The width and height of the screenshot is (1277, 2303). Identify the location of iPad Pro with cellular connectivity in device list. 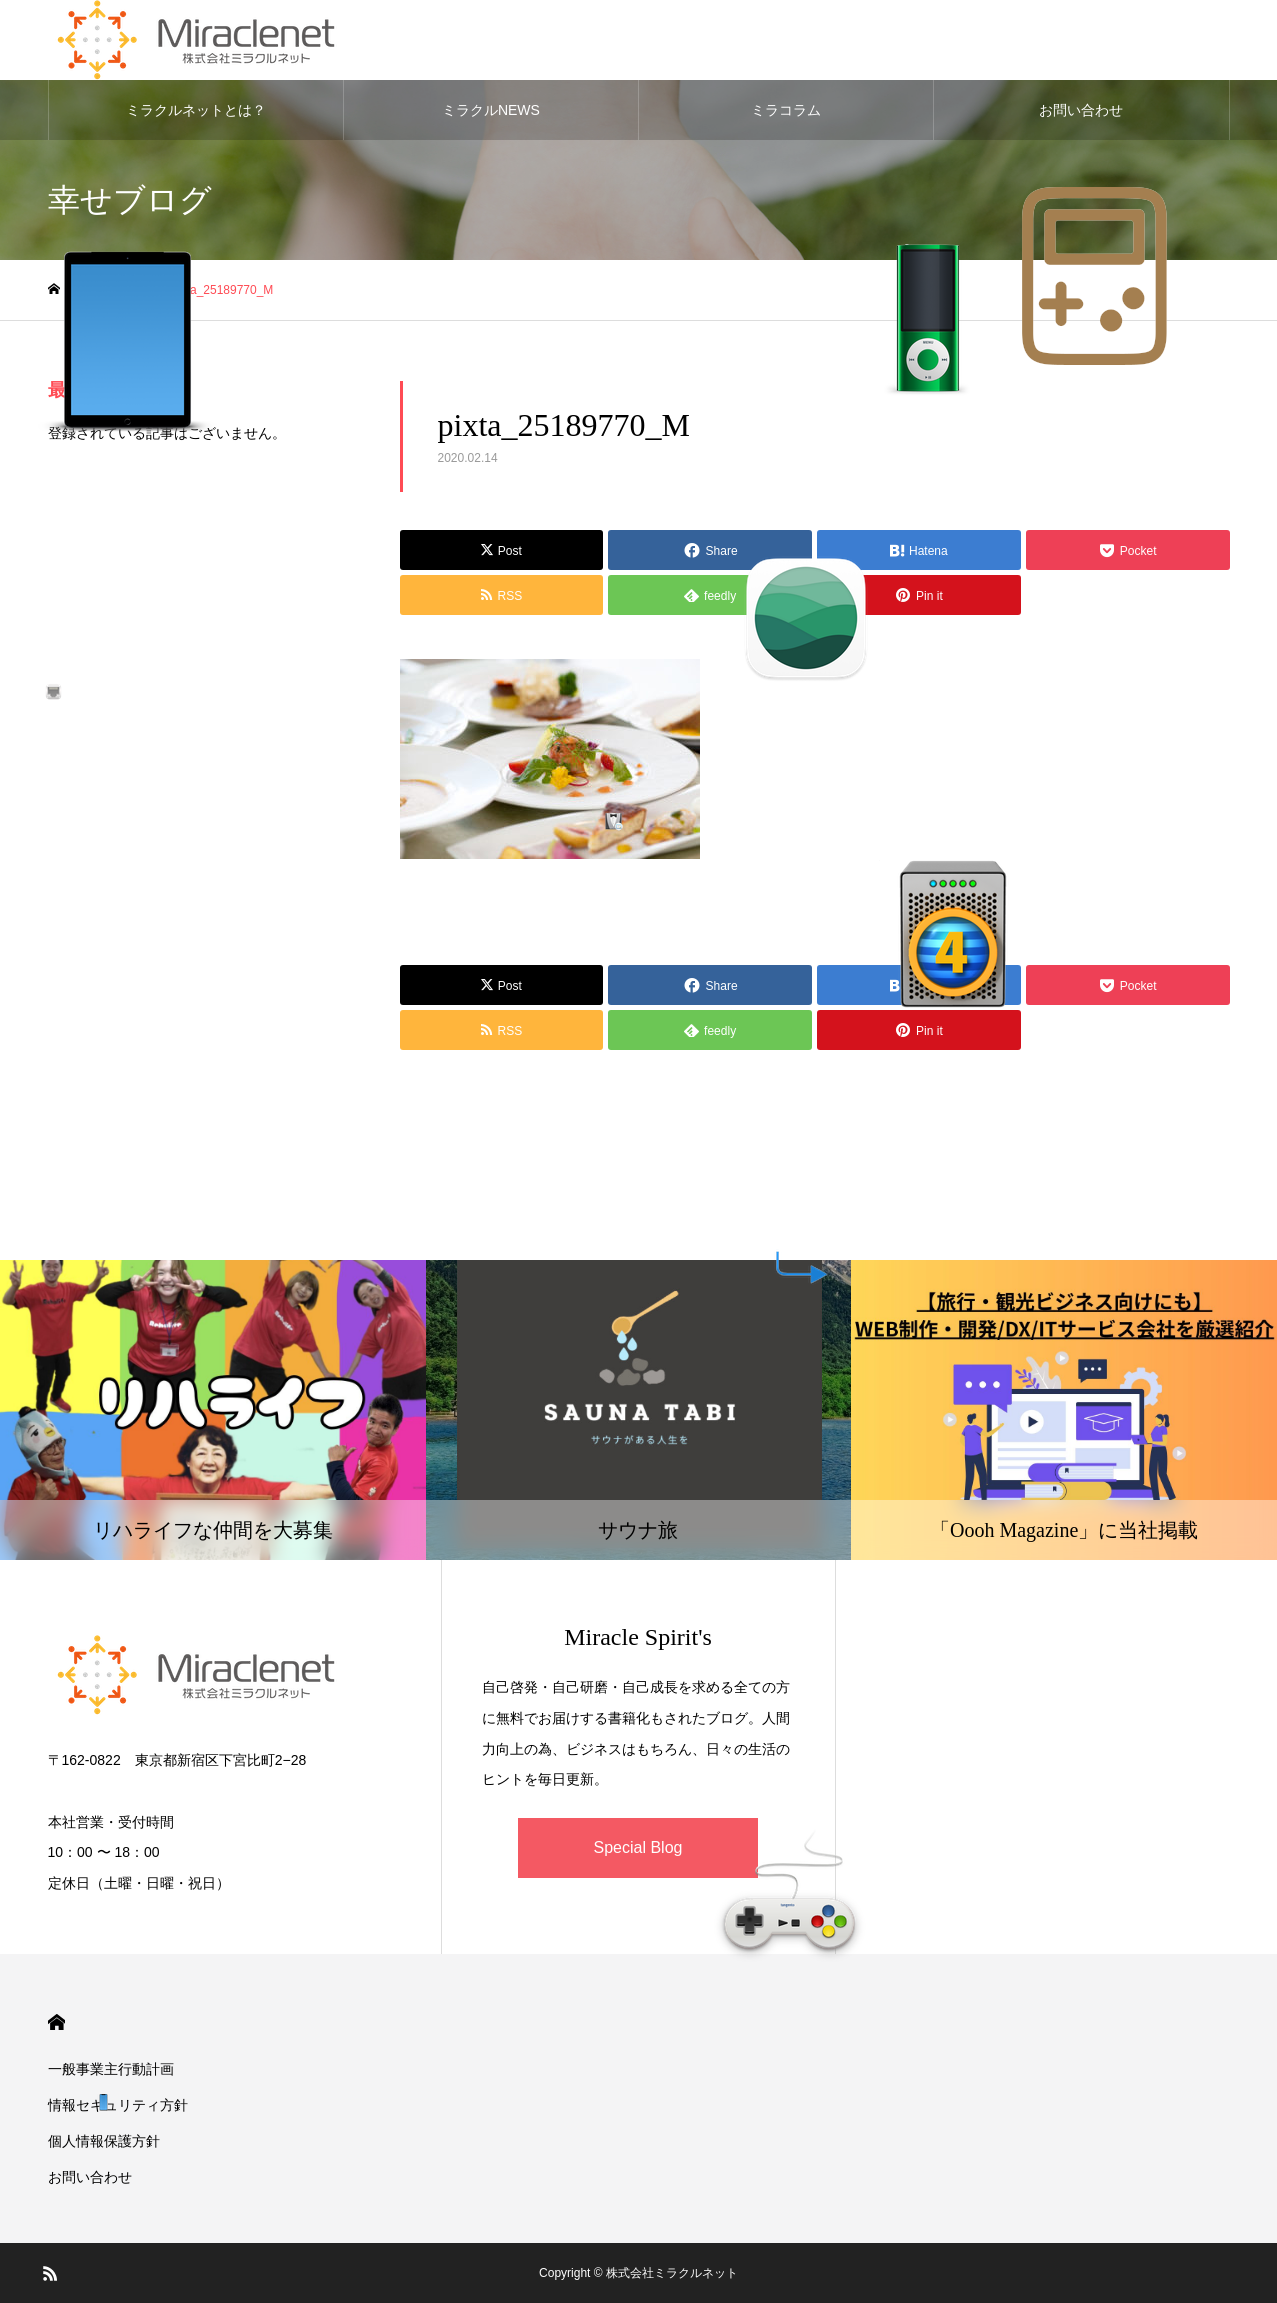
(127, 340).